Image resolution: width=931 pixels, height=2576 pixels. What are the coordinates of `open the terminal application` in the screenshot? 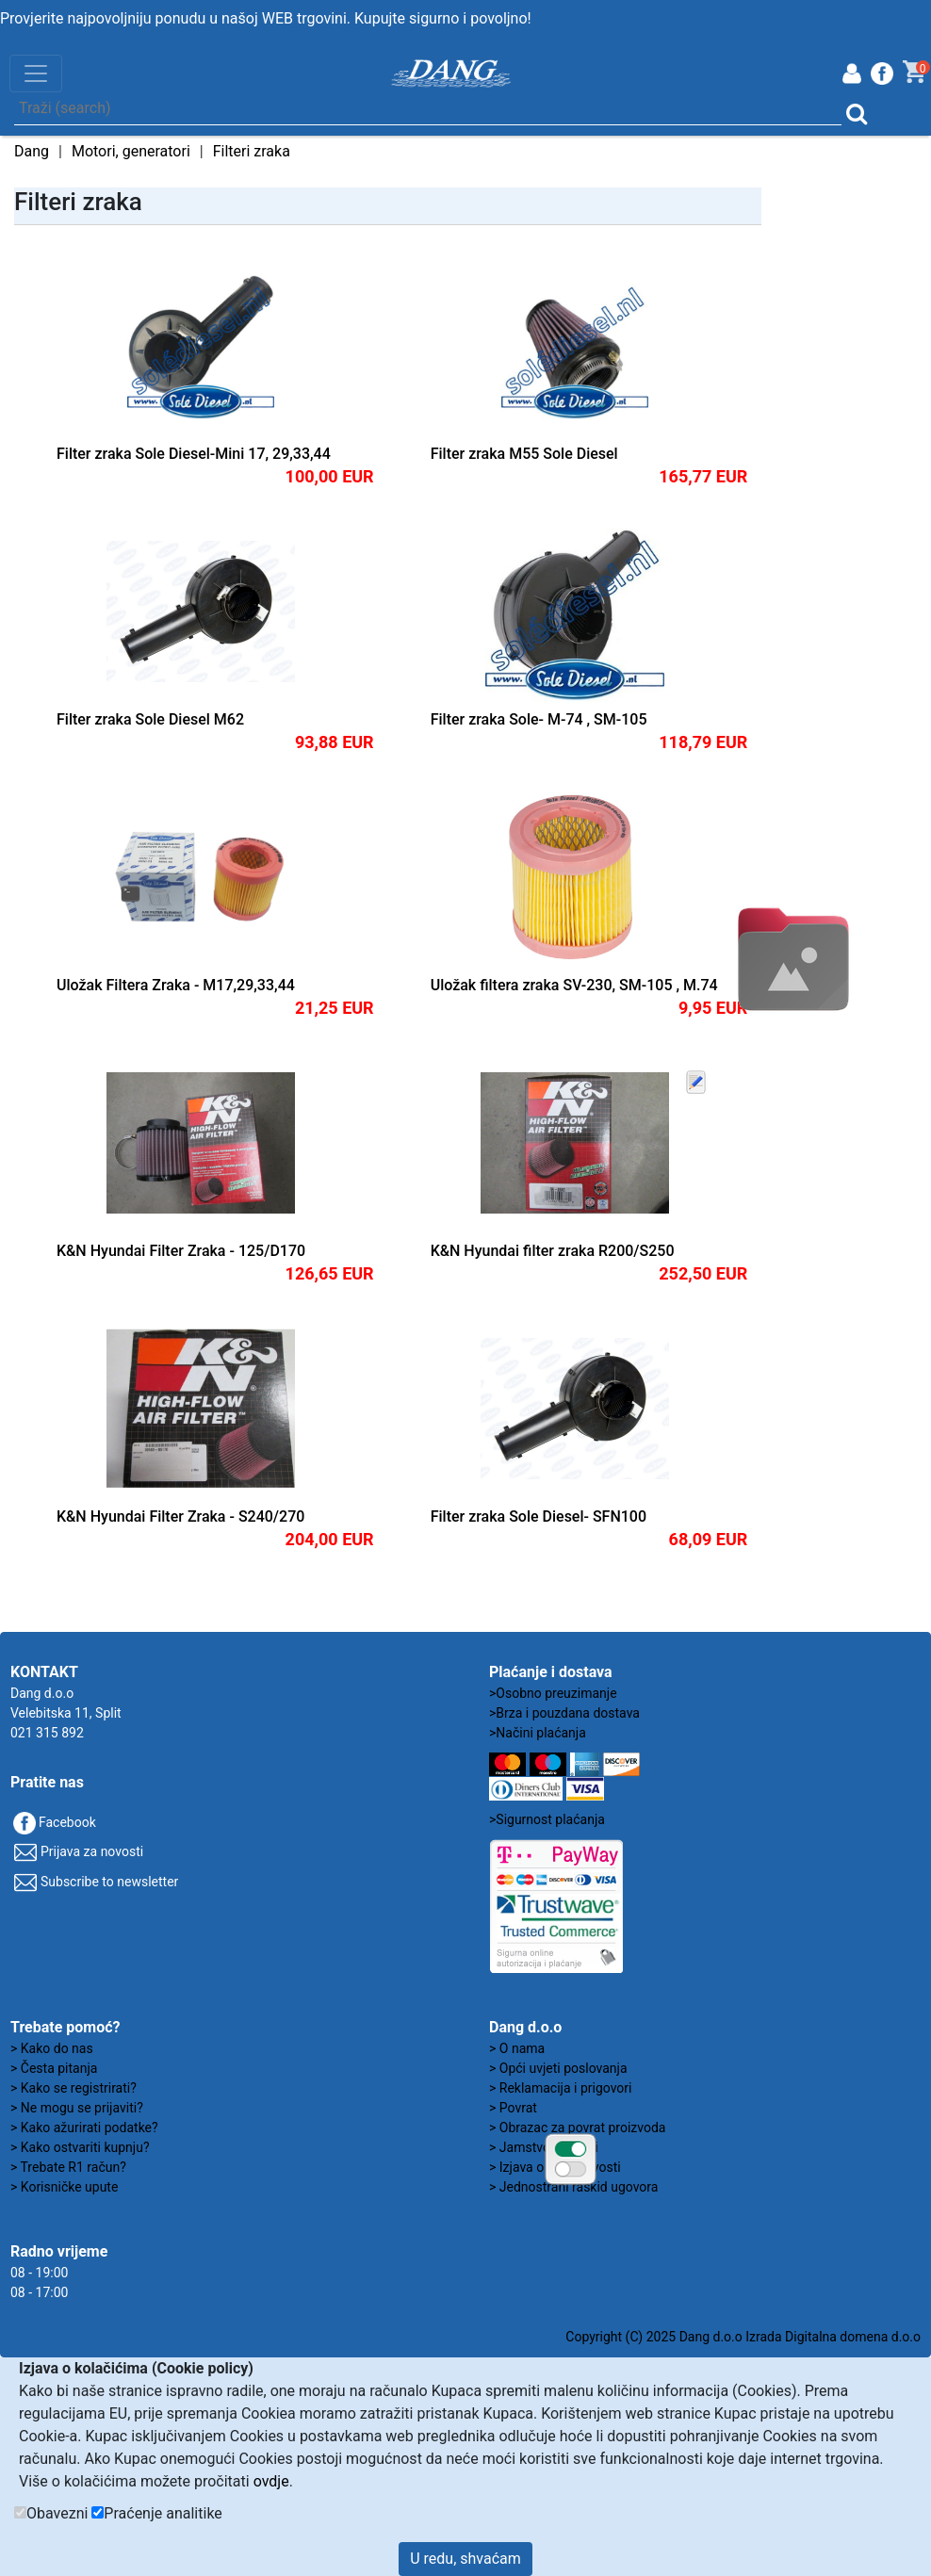 It's located at (130, 893).